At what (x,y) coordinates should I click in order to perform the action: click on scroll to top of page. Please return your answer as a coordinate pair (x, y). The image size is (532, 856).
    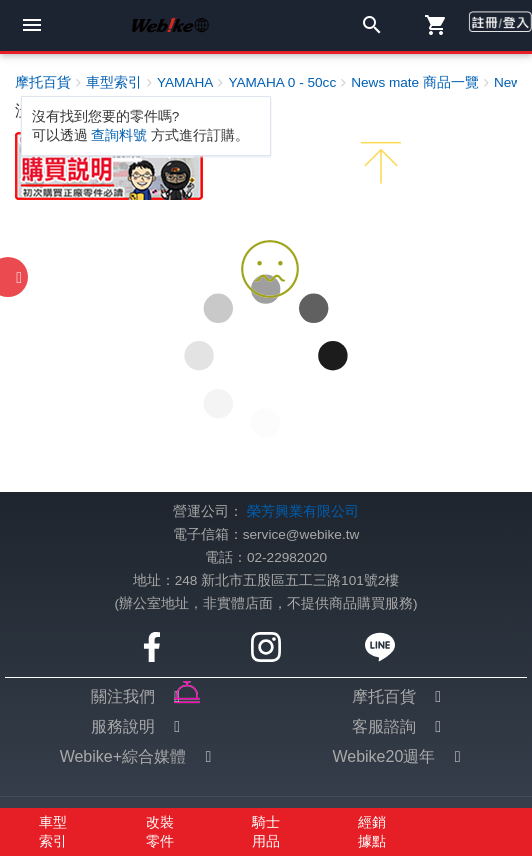
    Looking at the image, I should click on (381, 162).